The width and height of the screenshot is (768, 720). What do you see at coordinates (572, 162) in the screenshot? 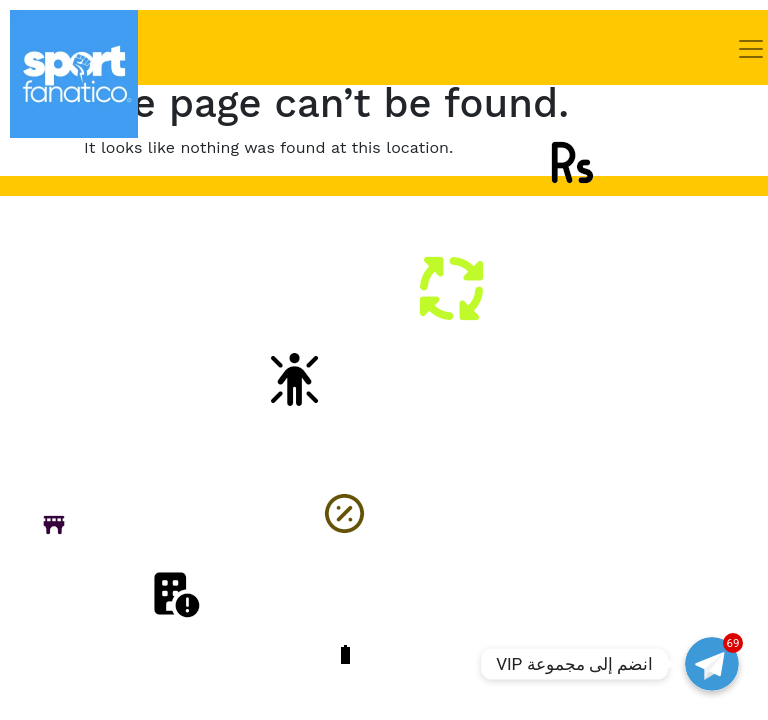
I see `indicates Indian rupee currency` at bounding box center [572, 162].